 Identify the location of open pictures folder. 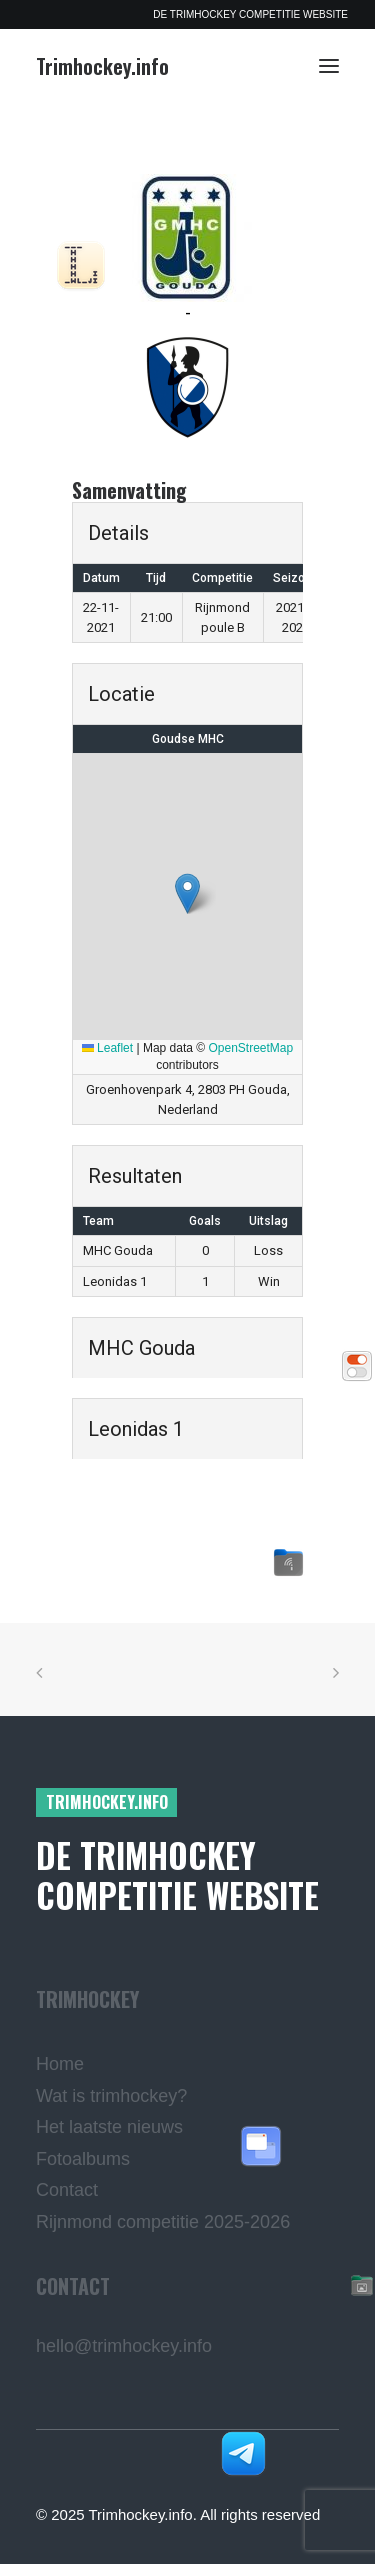
(362, 2285).